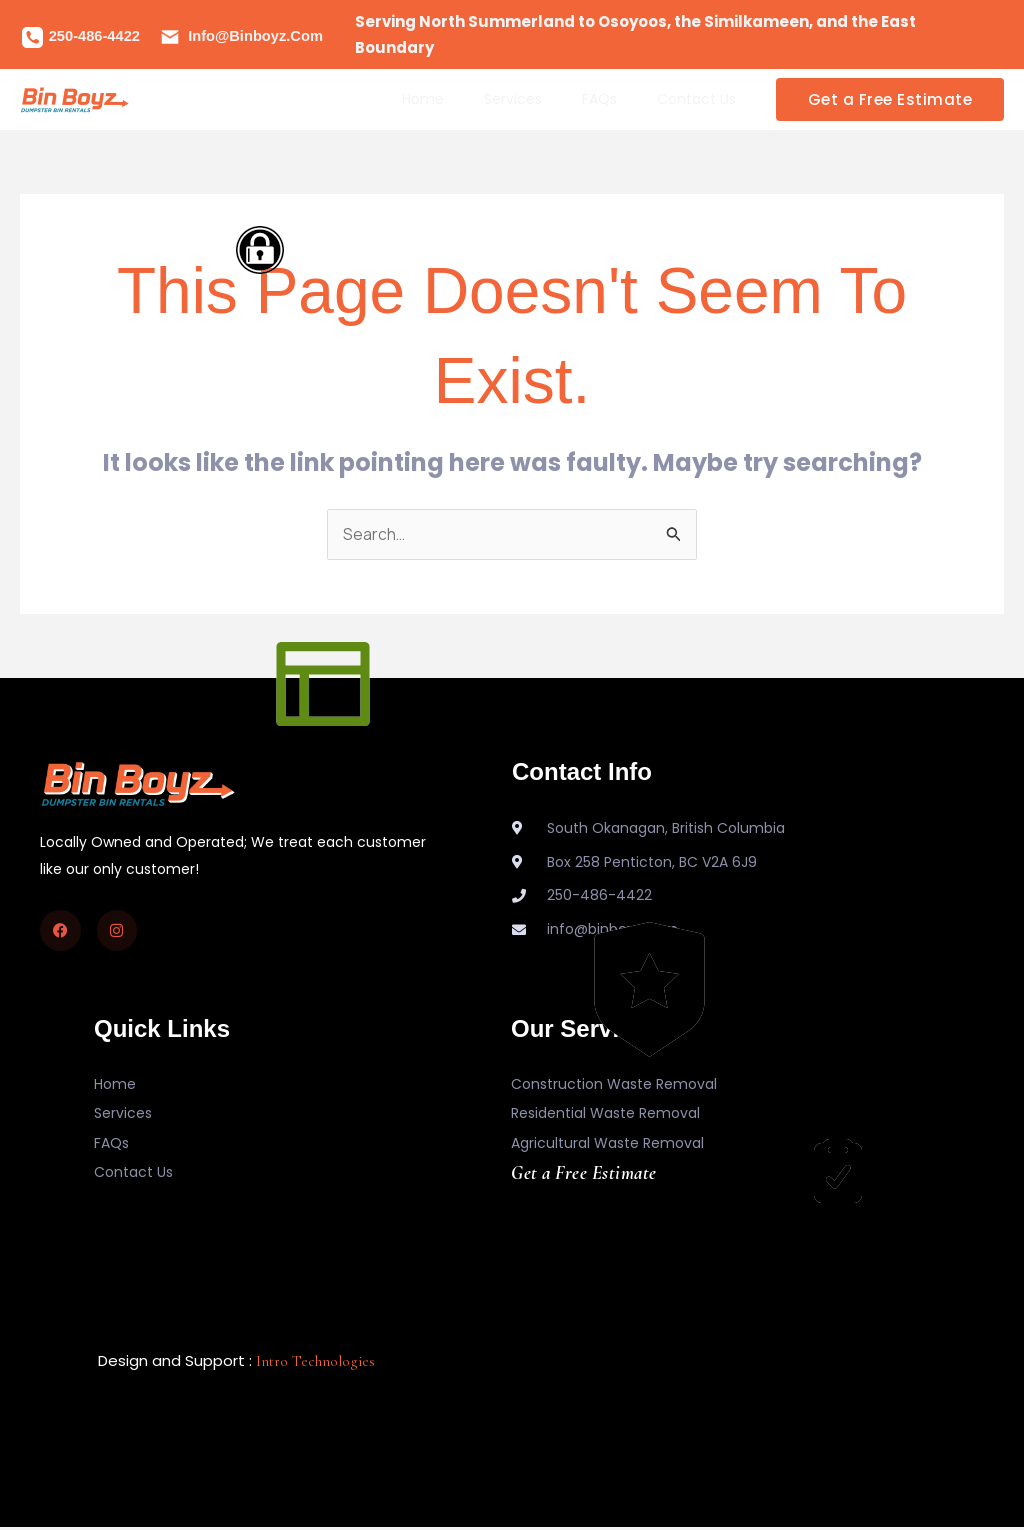  What do you see at coordinates (649, 989) in the screenshot?
I see `indicates premium or verified security status` at bounding box center [649, 989].